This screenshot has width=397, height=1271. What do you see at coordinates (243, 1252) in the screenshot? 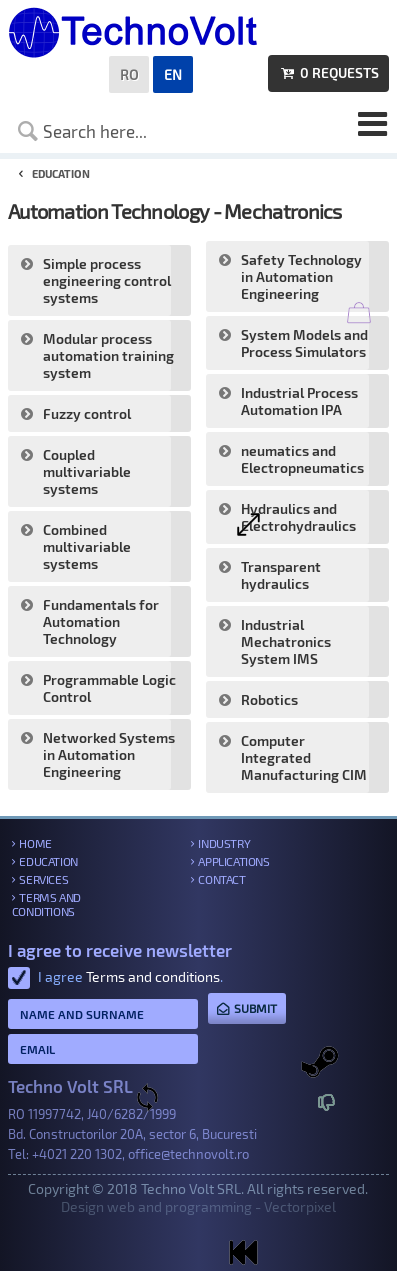
I see `skip to previous track` at bounding box center [243, 1252].